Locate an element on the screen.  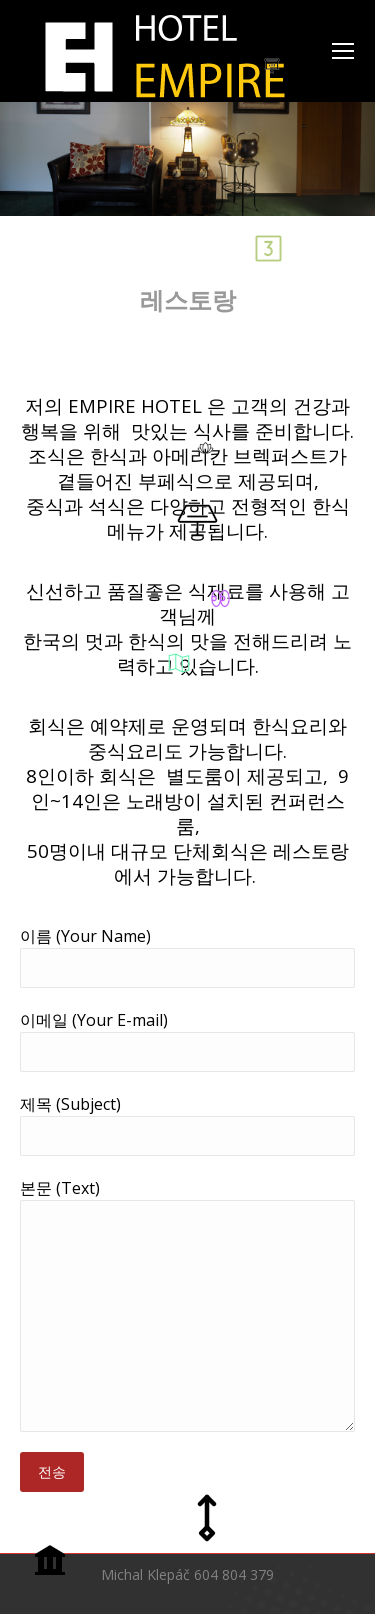
select option three from a list is located at coordinates (268, 248).